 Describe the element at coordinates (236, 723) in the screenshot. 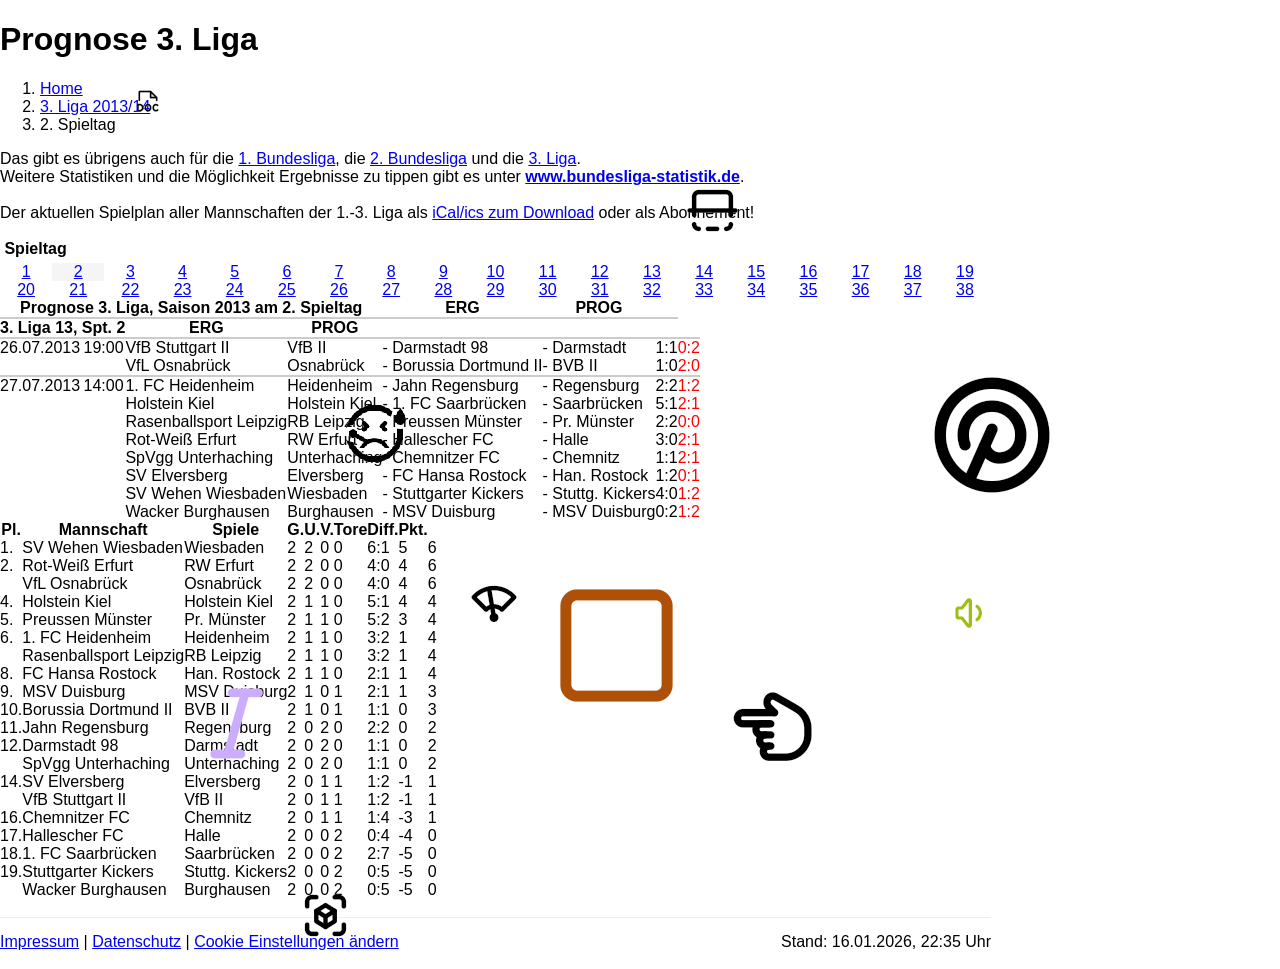

I see `apply italic formatting to selected text` at that location.